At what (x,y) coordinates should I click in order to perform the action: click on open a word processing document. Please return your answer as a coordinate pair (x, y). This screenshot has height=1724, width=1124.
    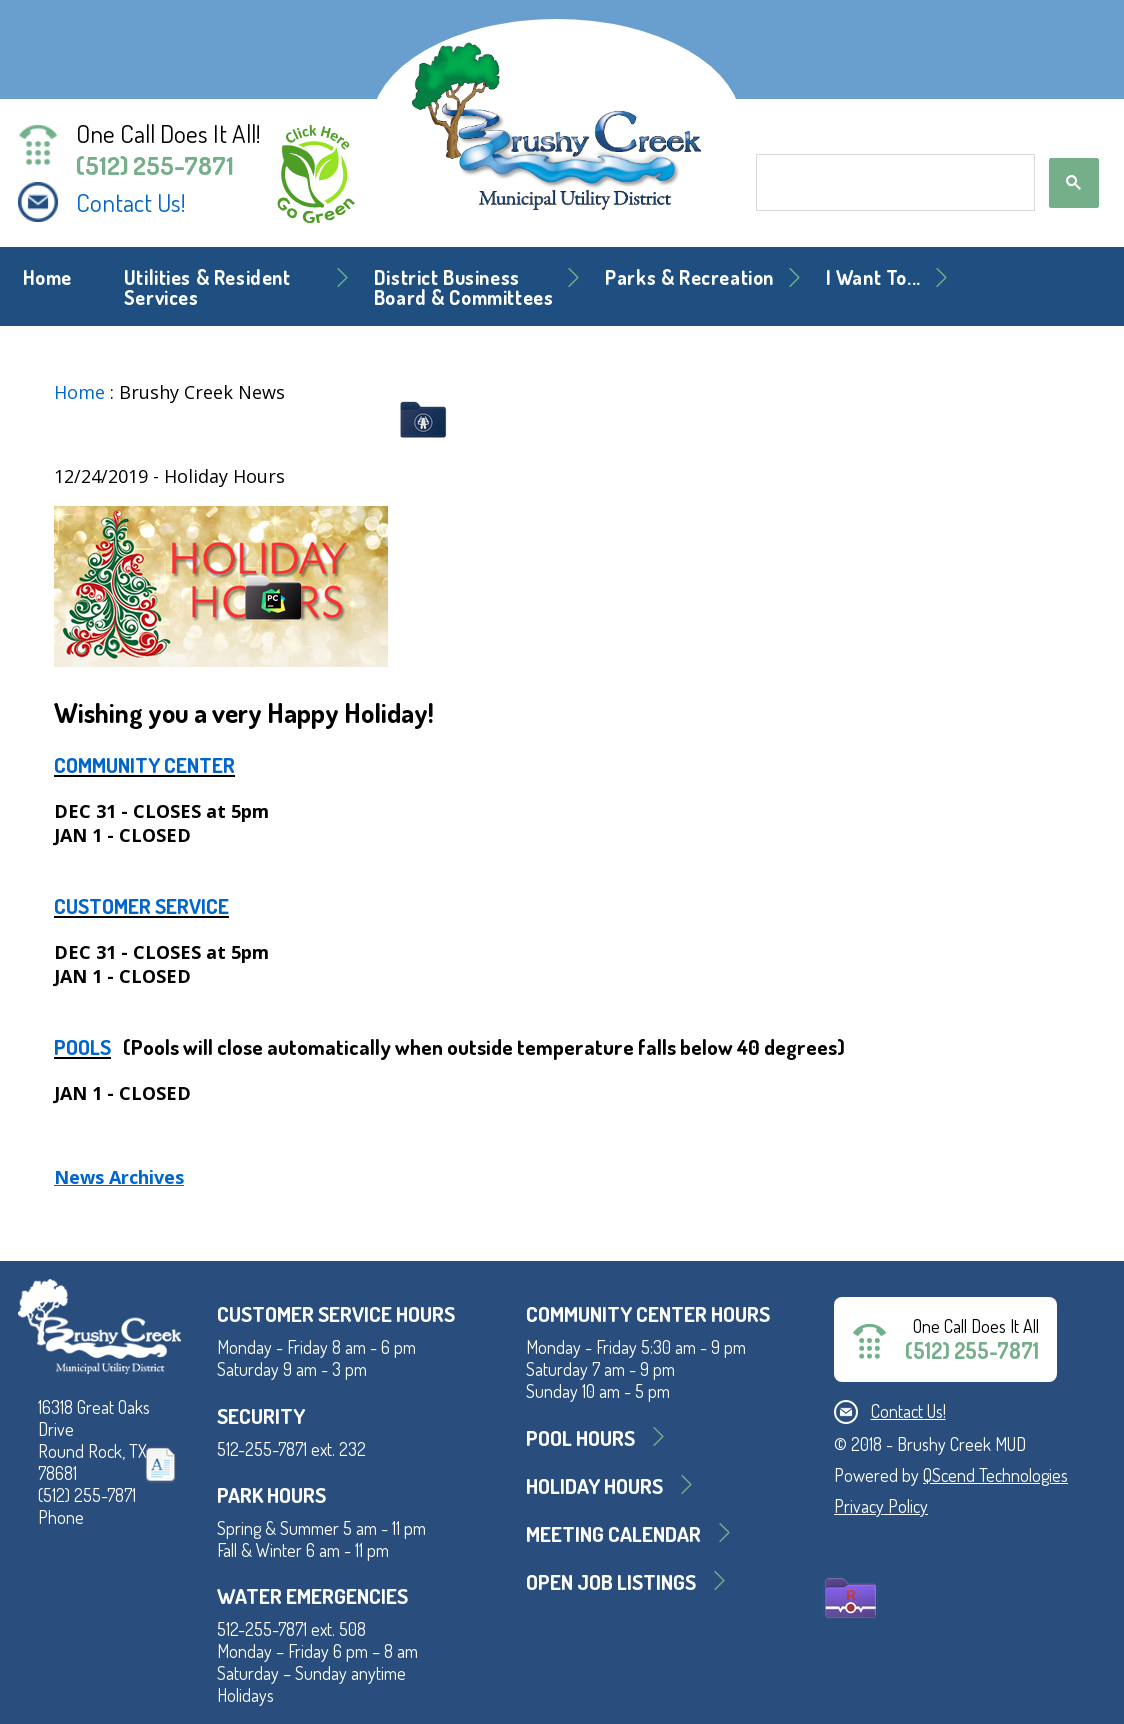
    Looking at the image, I should click on (160, 1464).